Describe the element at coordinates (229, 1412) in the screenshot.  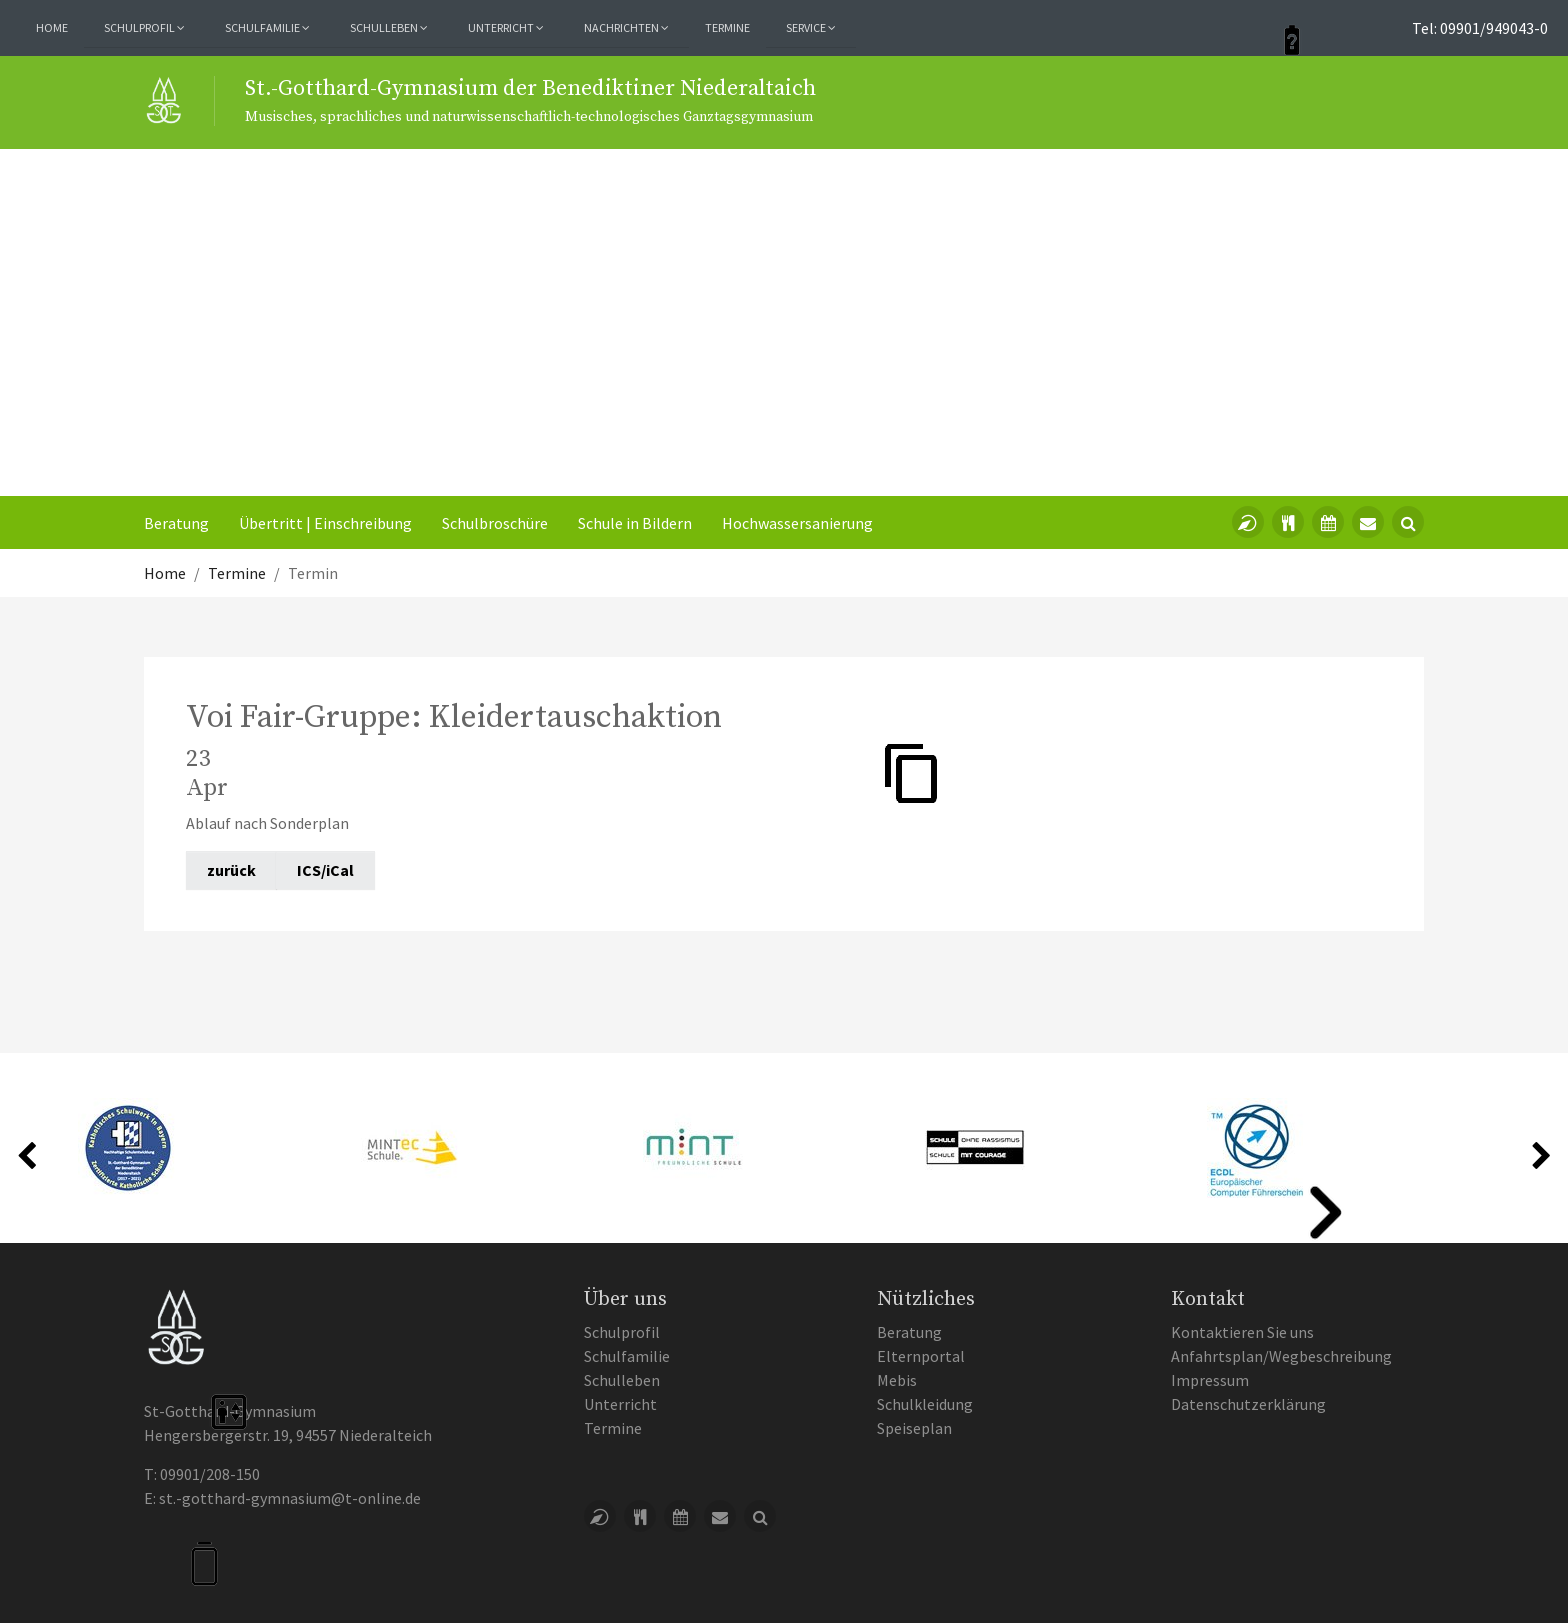
I see `indicates elevator access or location` at that location.